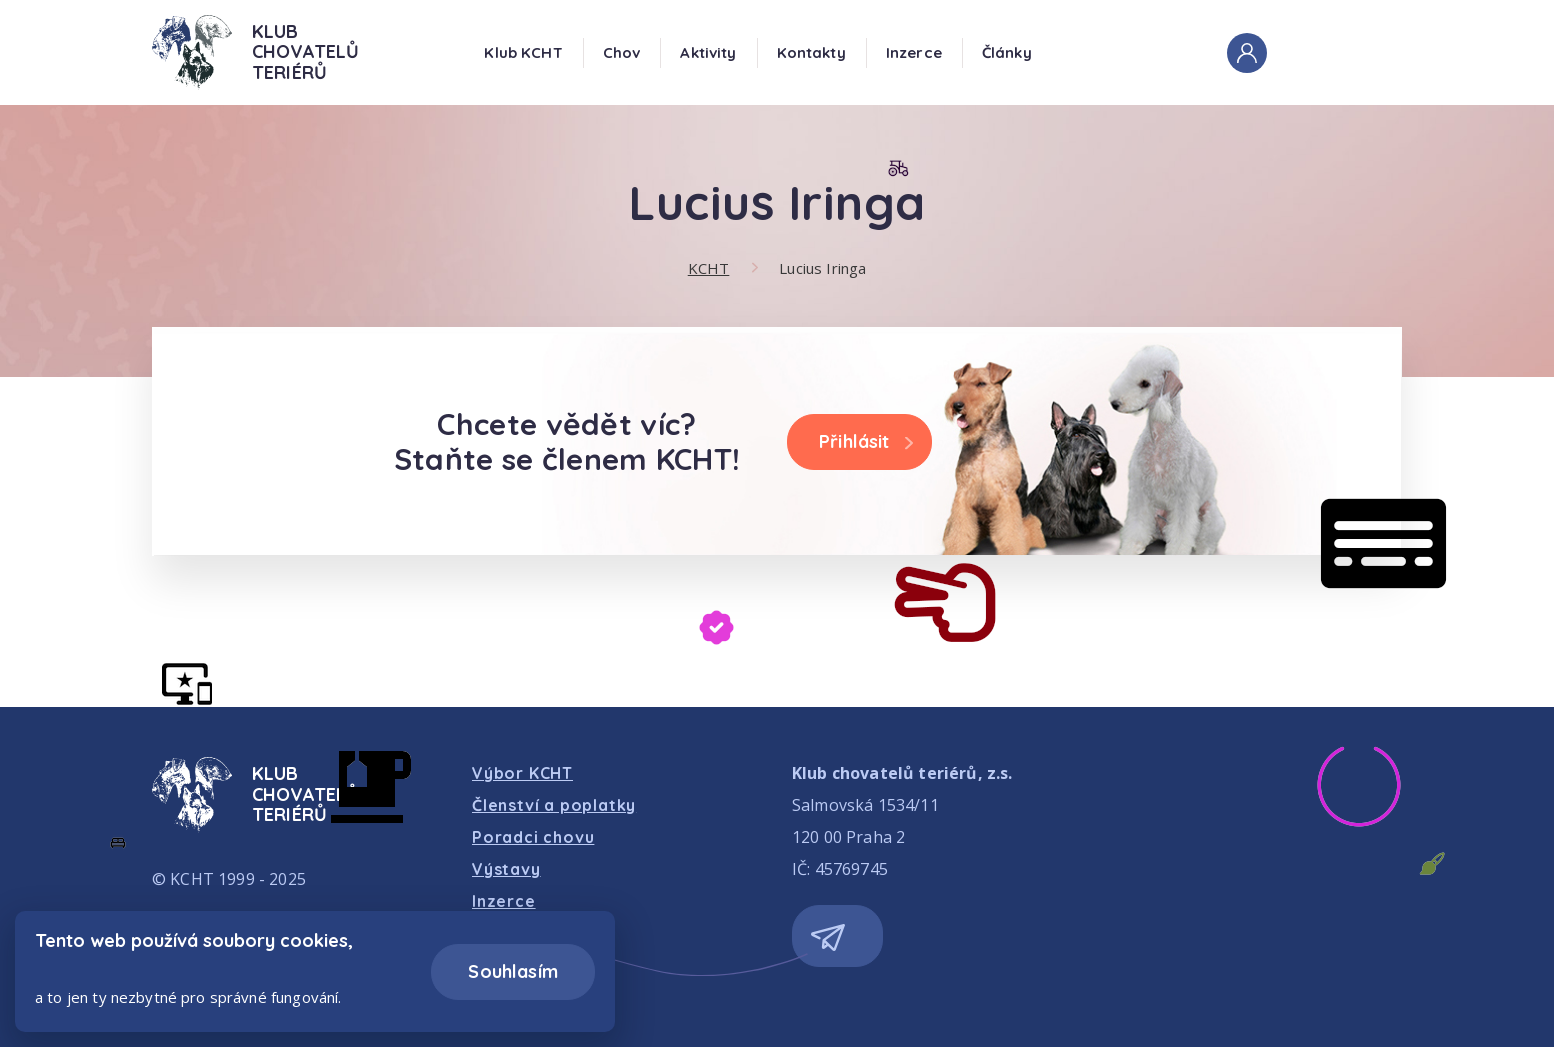 This screenshot has height=1047, width=1554. What do you see at coordinates (118, 843) in the screenshot?
I see `view hotel or accommodation options` at bounding box center [118, 843].